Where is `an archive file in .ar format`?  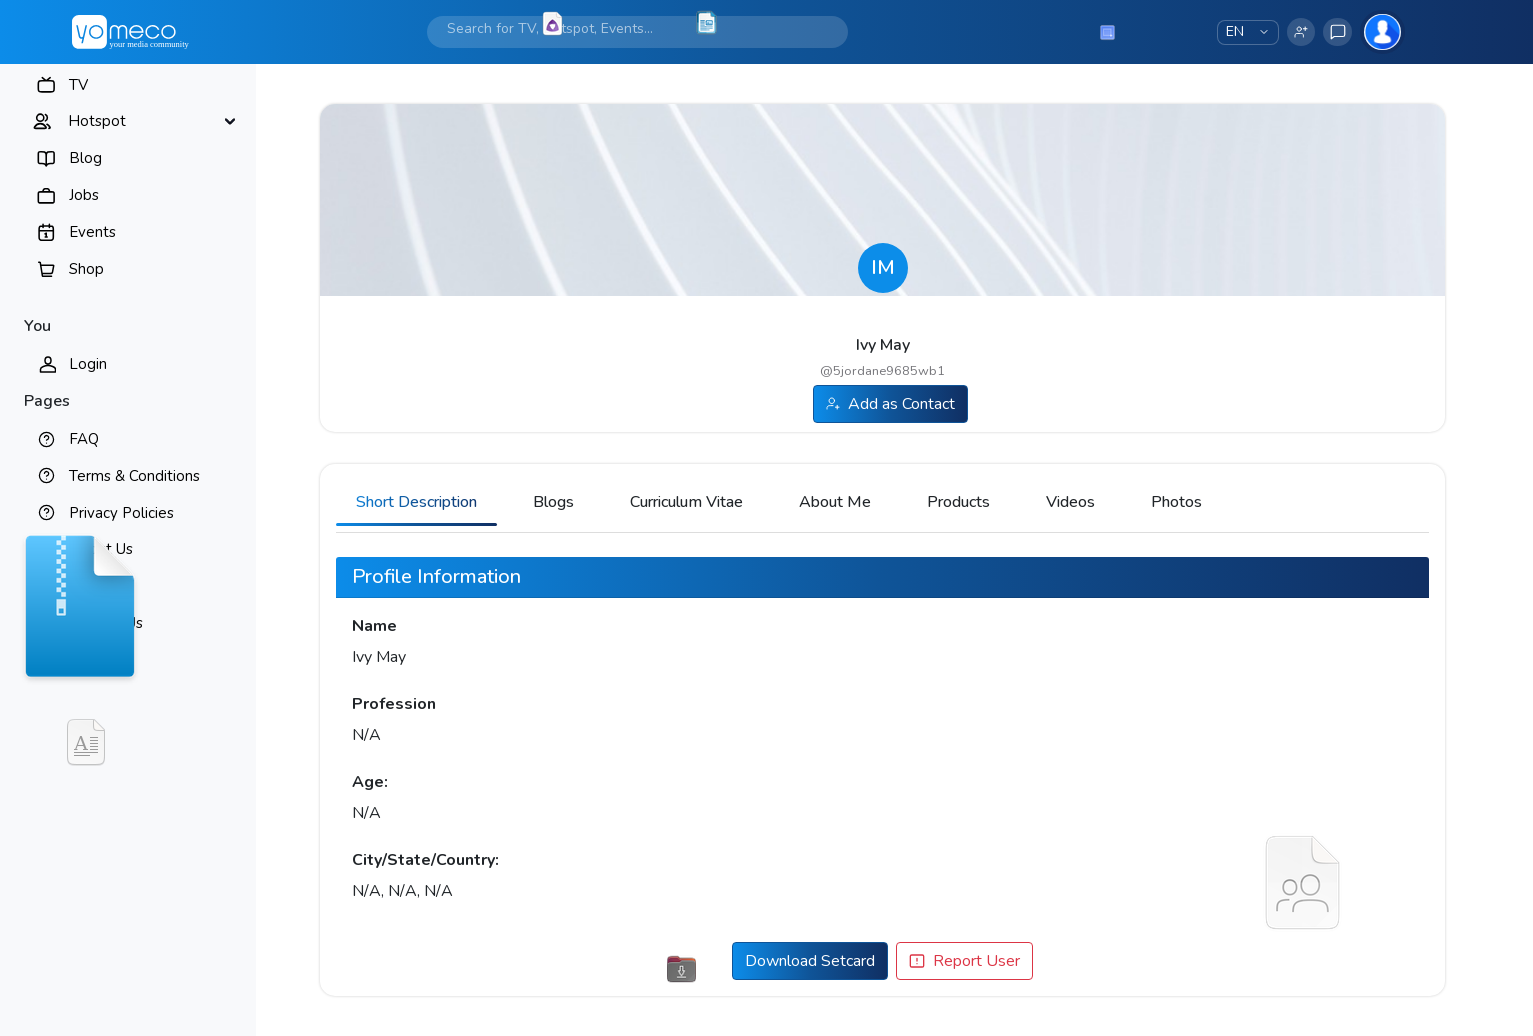
an archive file in .ar format is located at coordinates (80, 609).